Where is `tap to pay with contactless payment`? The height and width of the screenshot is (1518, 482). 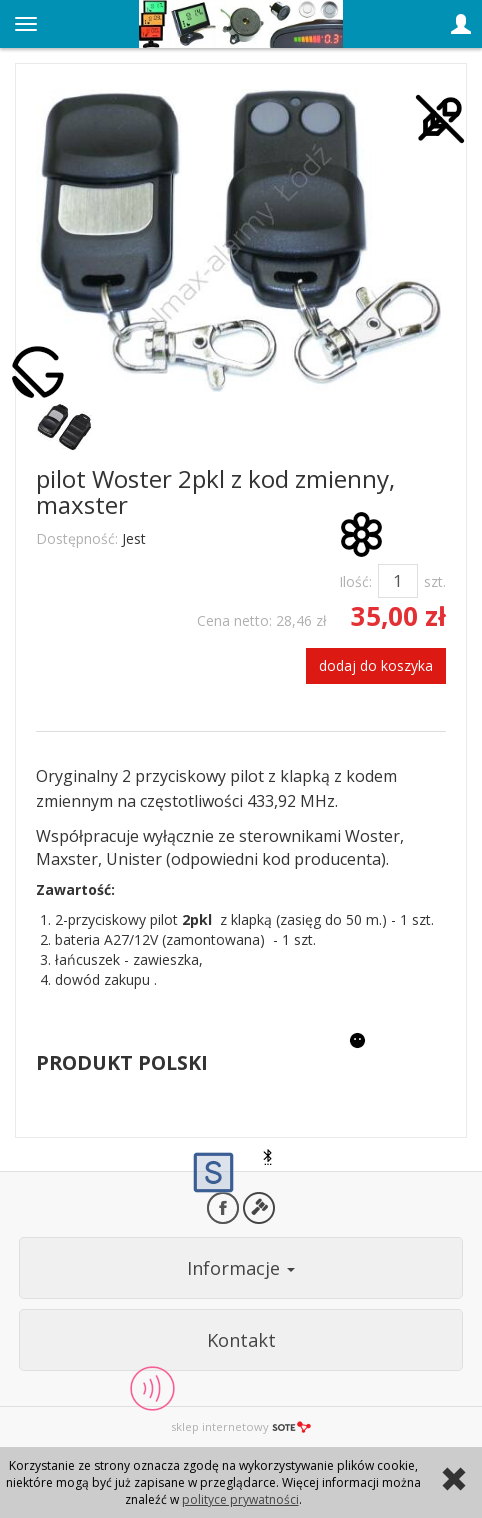
tap to pay with contactless payment is located at coordinates (152, 1388).